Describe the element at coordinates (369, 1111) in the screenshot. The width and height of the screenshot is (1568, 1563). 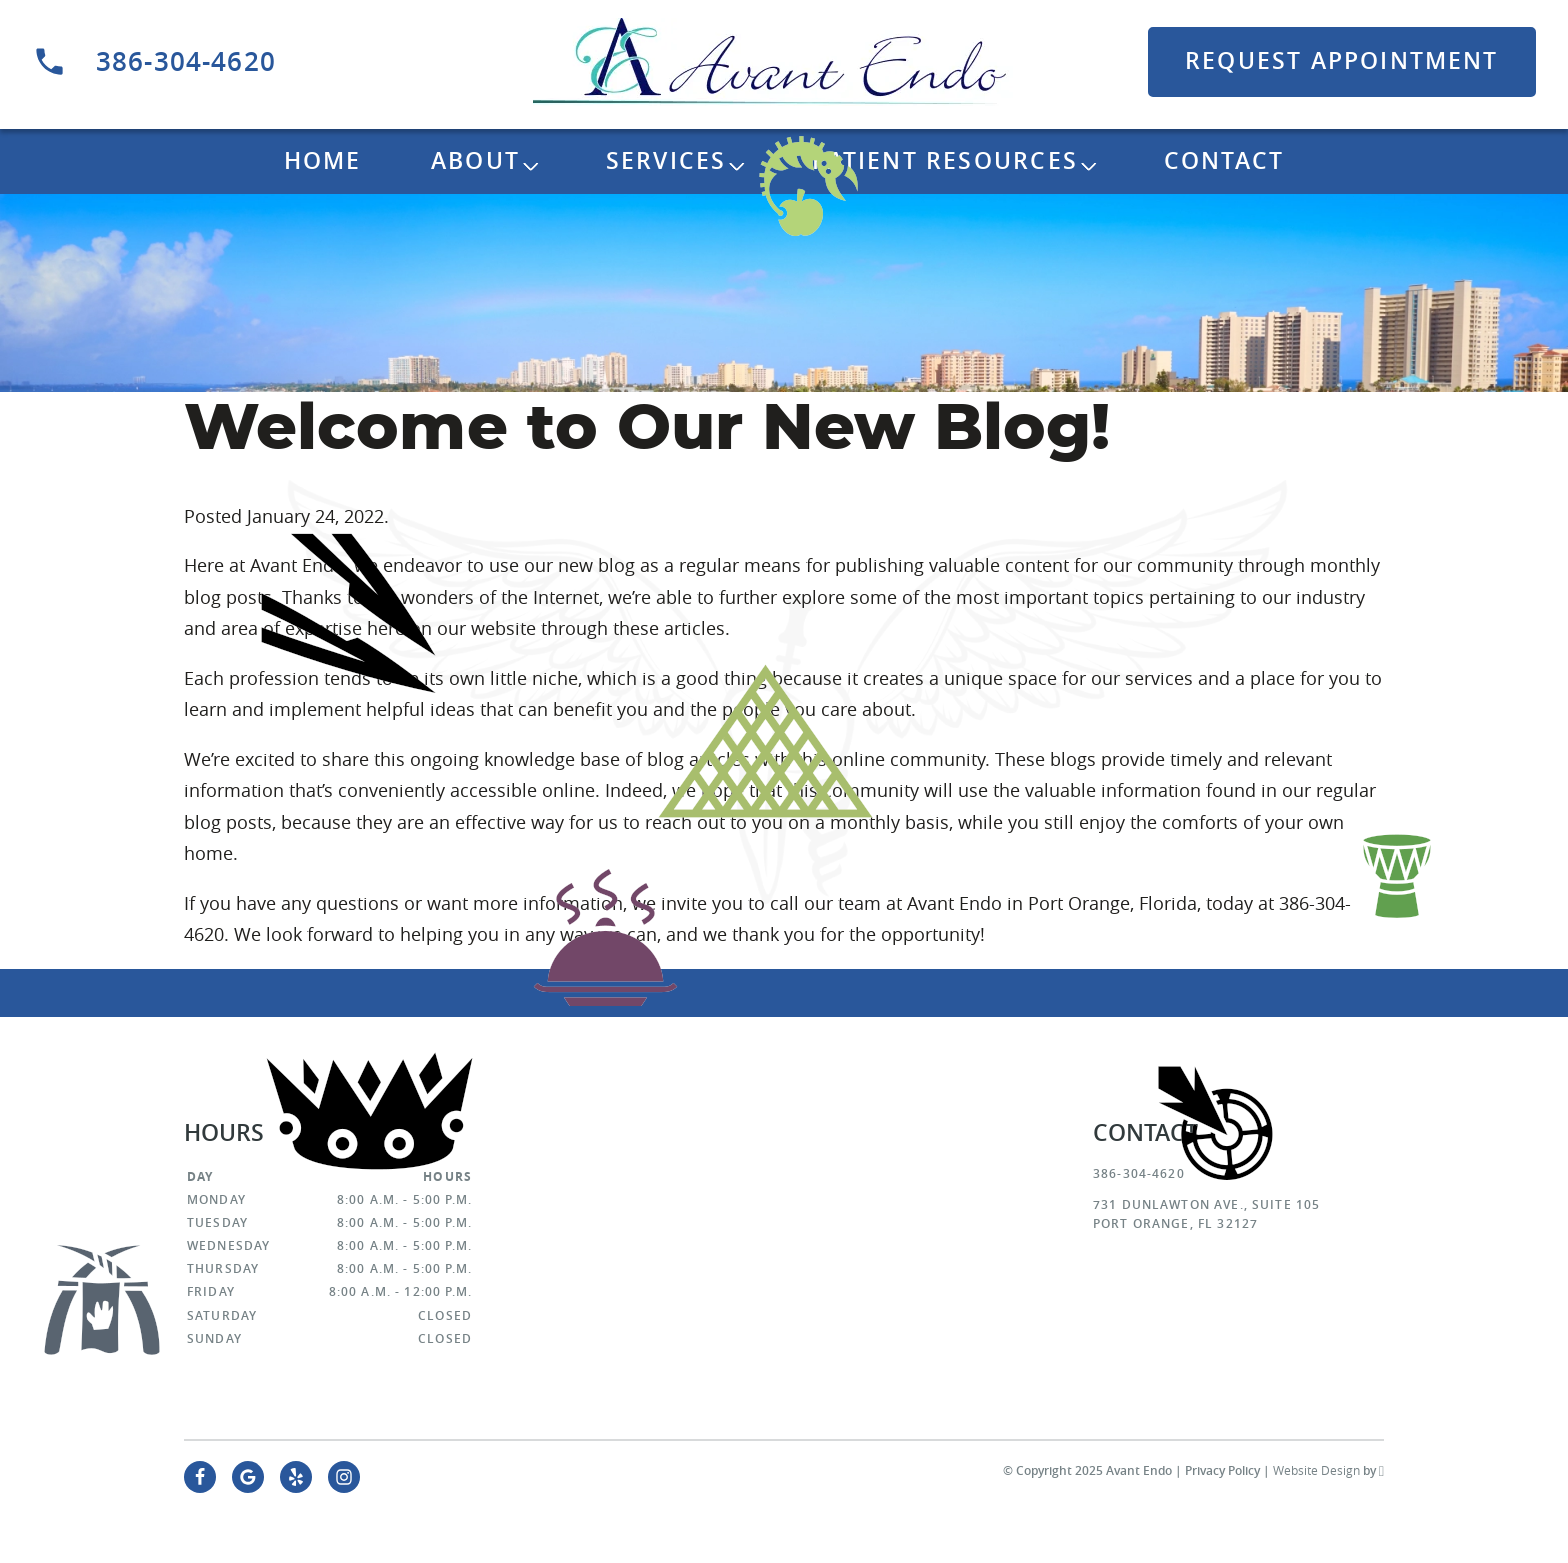
I see `indicates premium or VIP membership status` at that location.